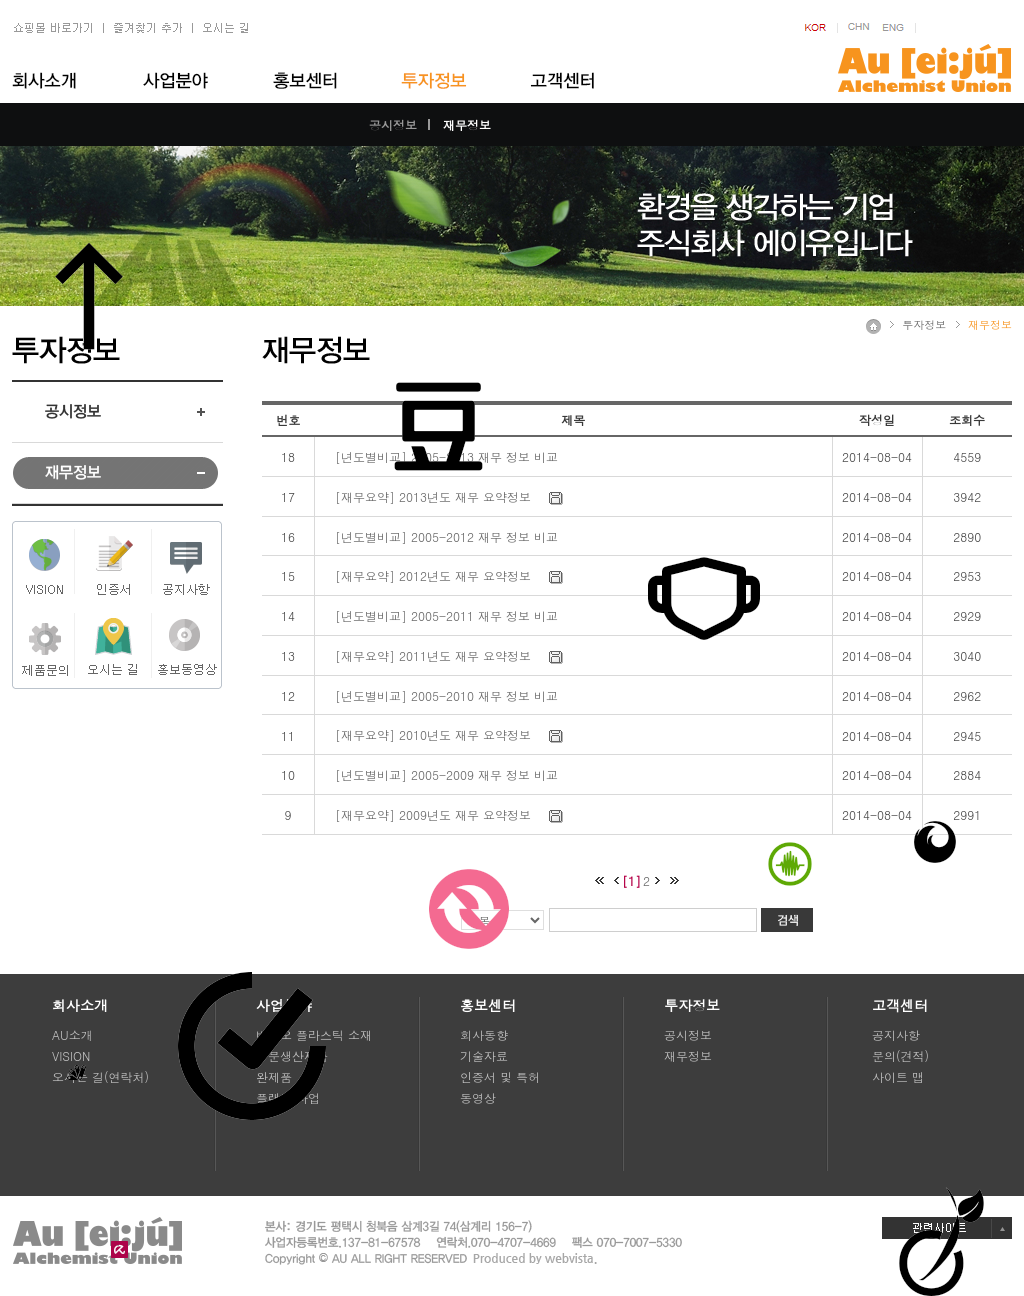 This screenshot has height=1296, width=1024. Describe the element at coordinates (935, 842) in the screenshot. I see `open Firefox browser` at that location.